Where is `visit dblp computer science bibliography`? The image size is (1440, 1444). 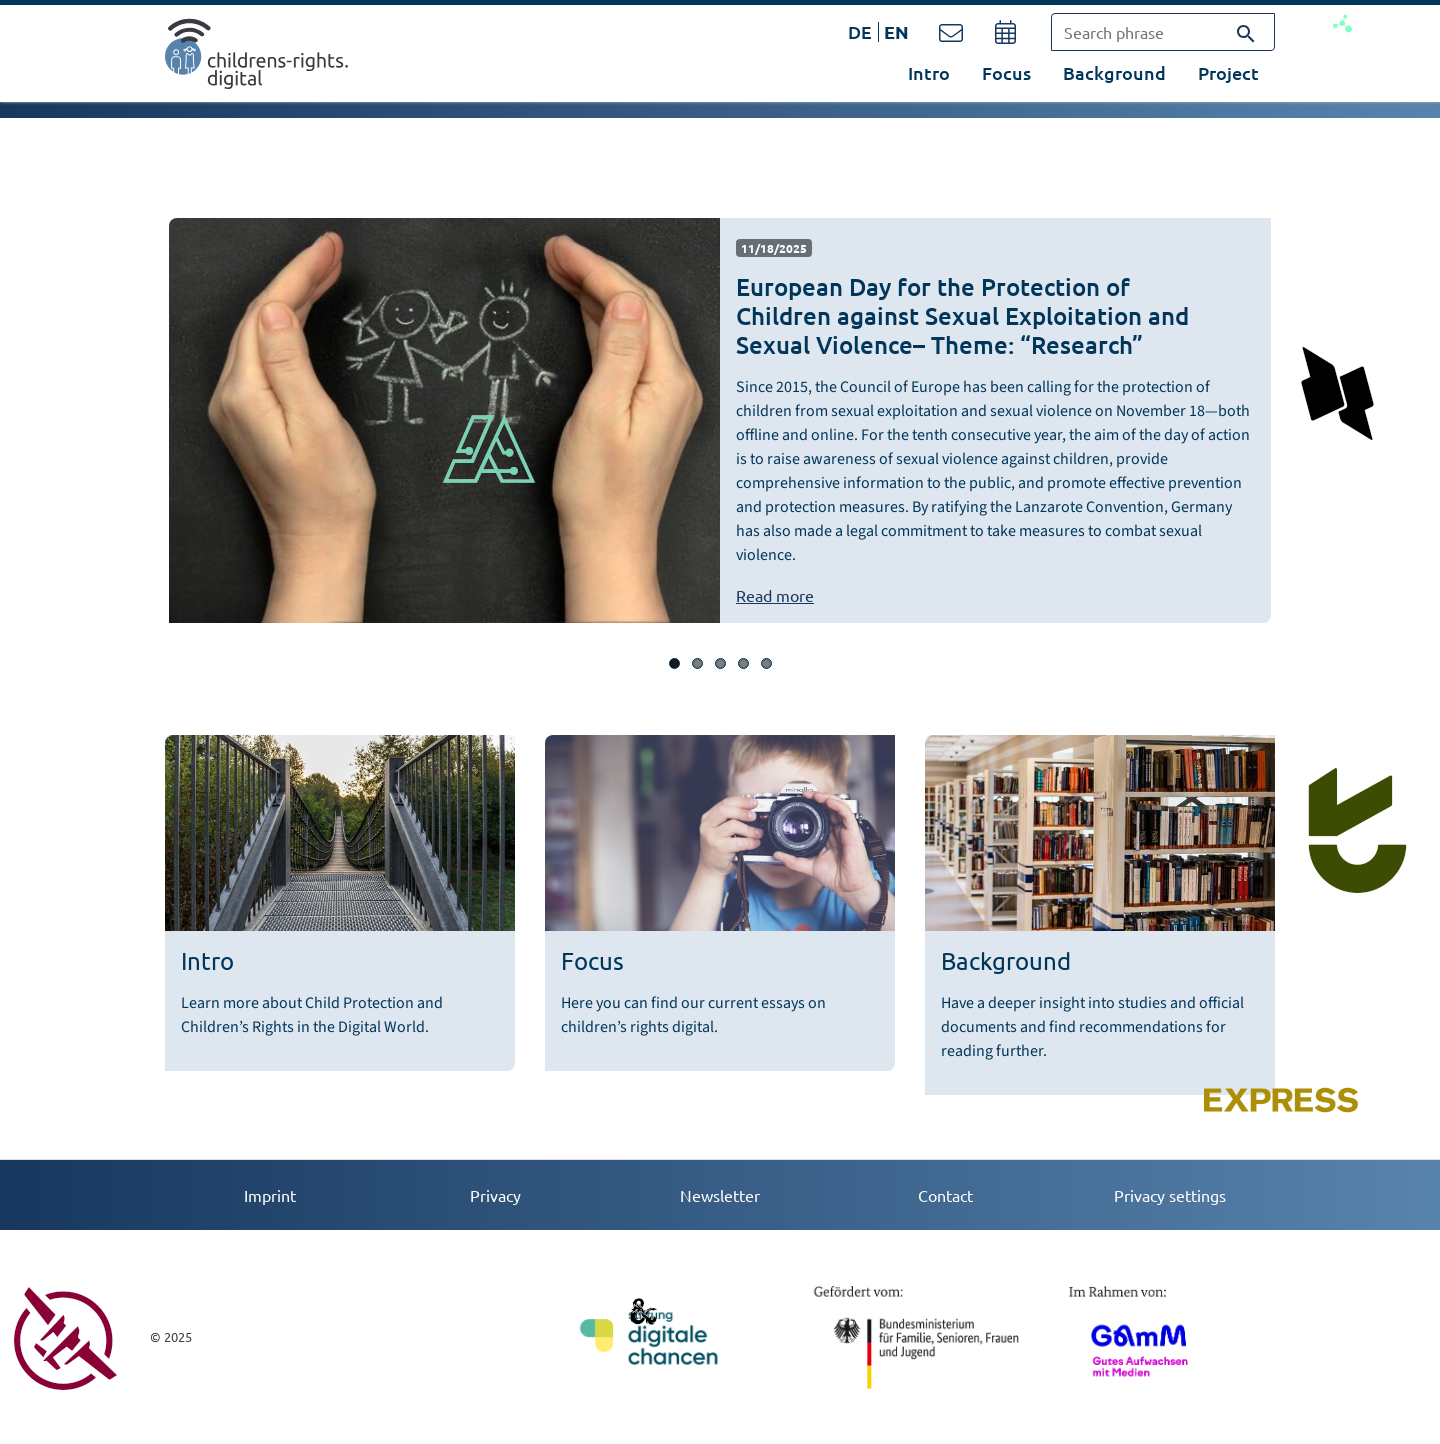 visit dblp computer science bibliography is located at coordinates (1337, 393).